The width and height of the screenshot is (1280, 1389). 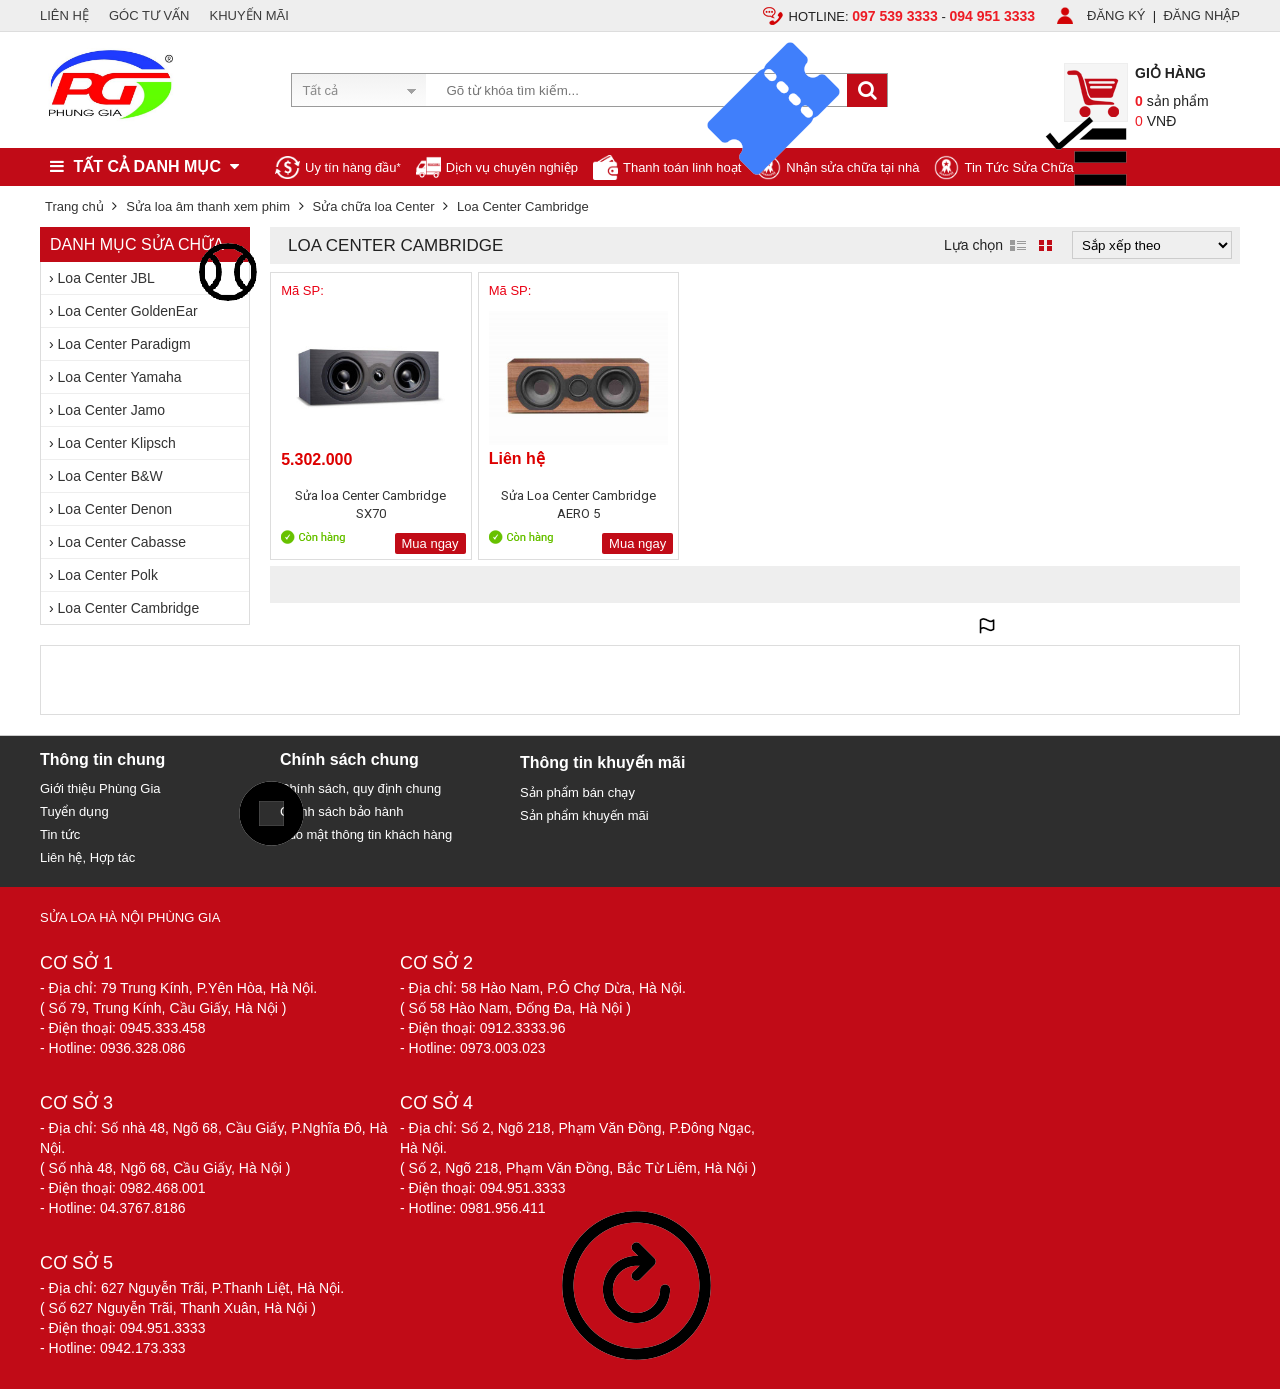 What do you see at coordinates (271, 813) in the screenshot?
I see `stop media playback` at bounding box center [271, 813].